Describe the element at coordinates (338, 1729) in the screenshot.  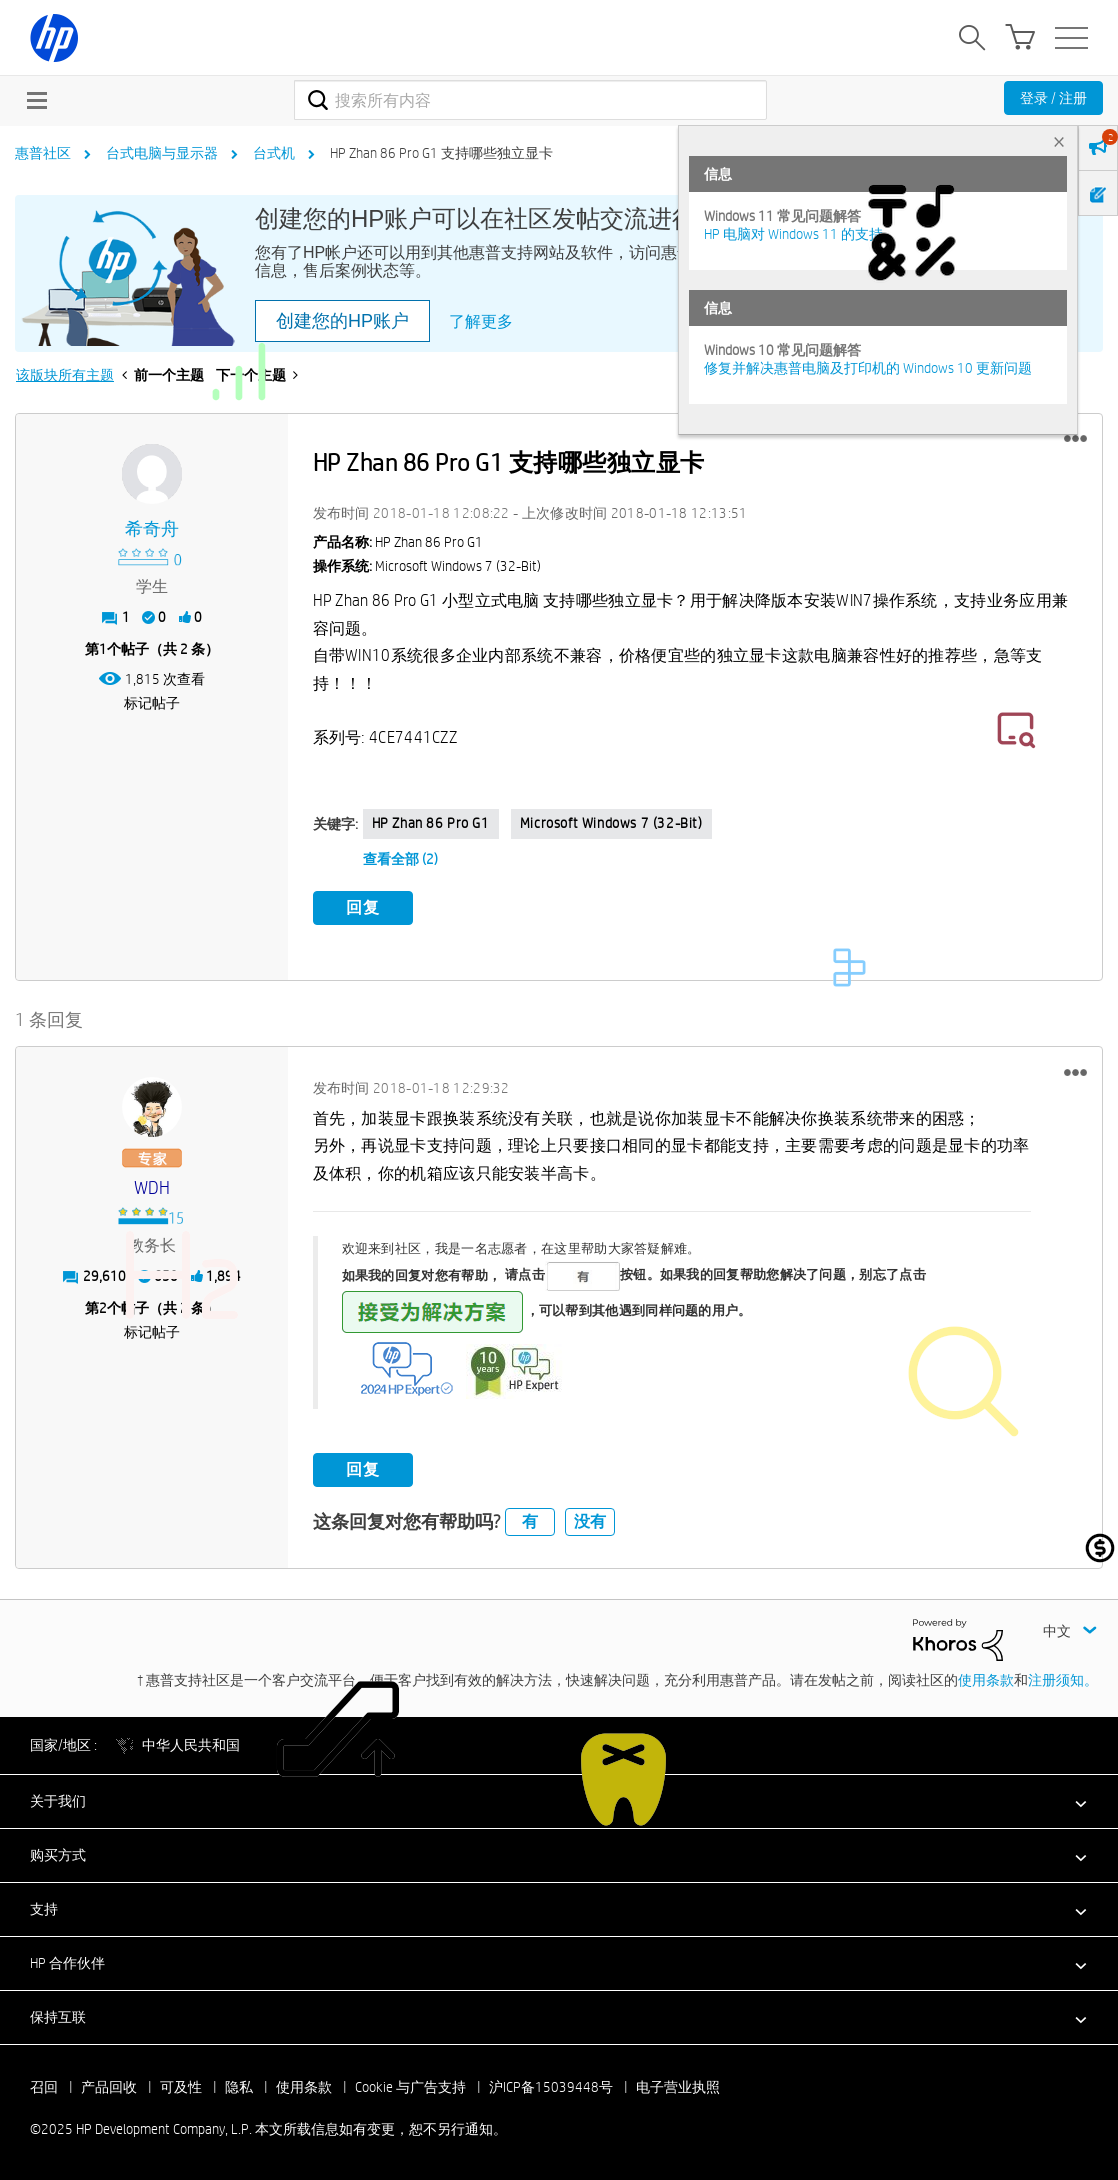
I see `indicates escalator going up` at that location.